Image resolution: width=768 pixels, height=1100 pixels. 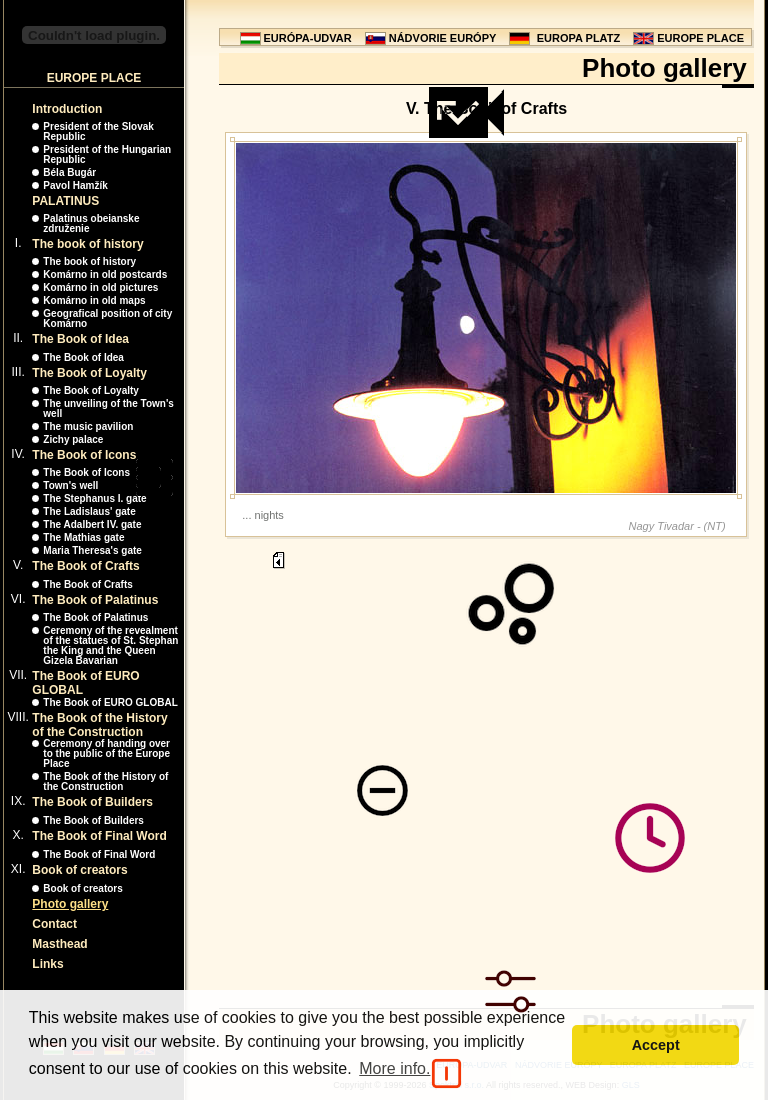 I want to click on indicates a missed video call, so click(x=466, y=112).